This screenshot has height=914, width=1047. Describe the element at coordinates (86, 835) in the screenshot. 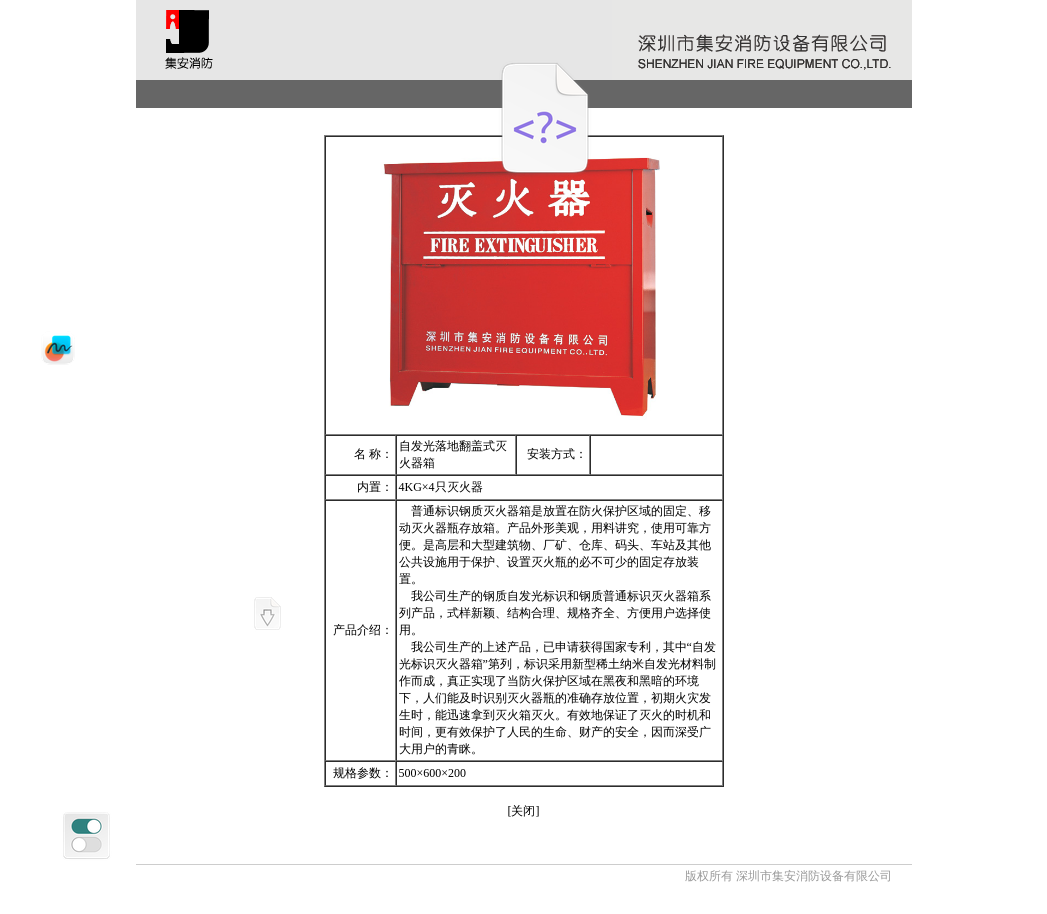

I see `open system settings or preferences` at that location.